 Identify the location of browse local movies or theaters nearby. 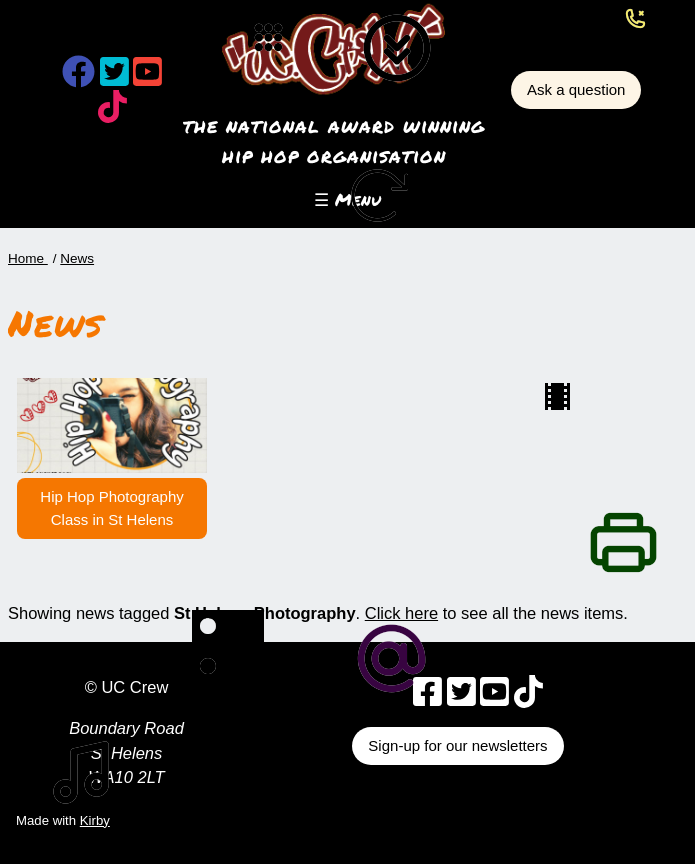
(557, 396).